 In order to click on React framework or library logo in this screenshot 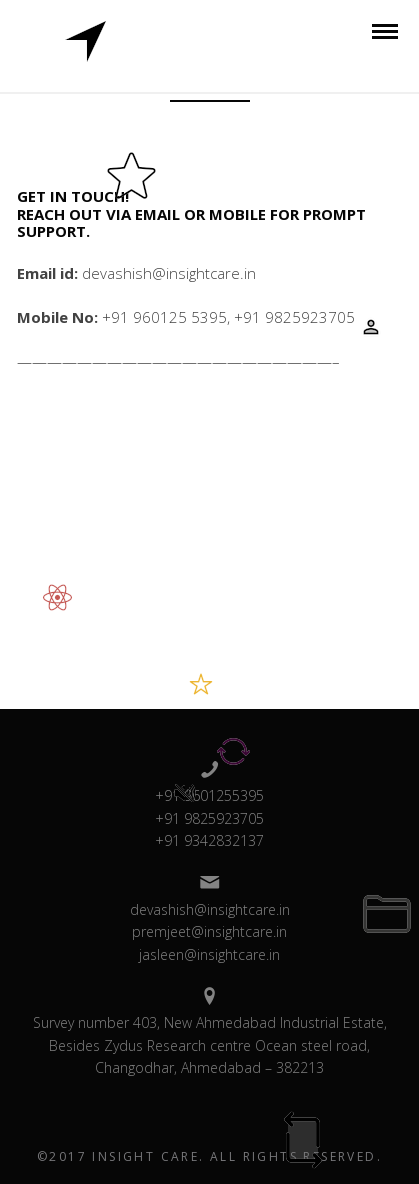, I will do `click(57, 597)`.